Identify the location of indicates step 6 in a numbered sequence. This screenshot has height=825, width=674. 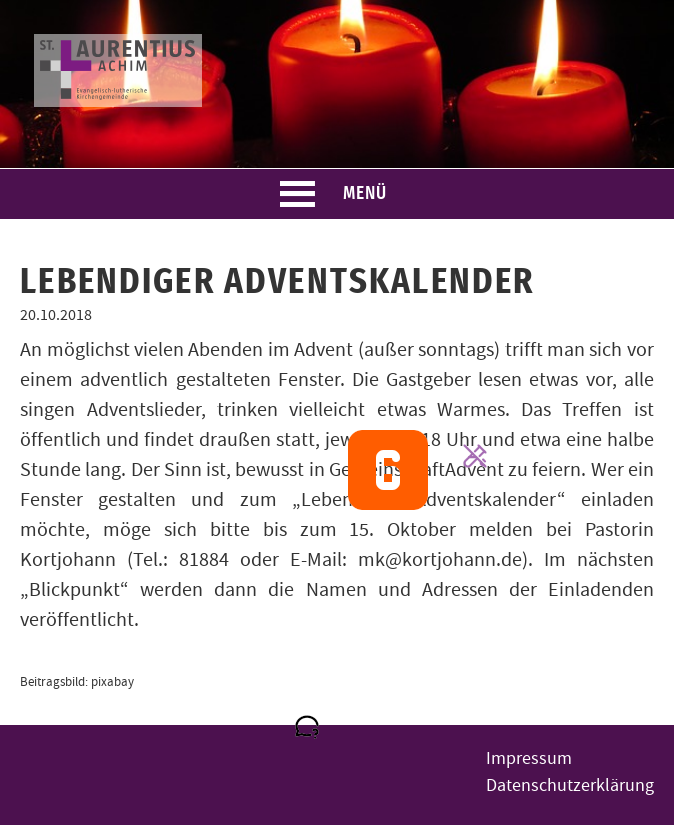
(388, 470).